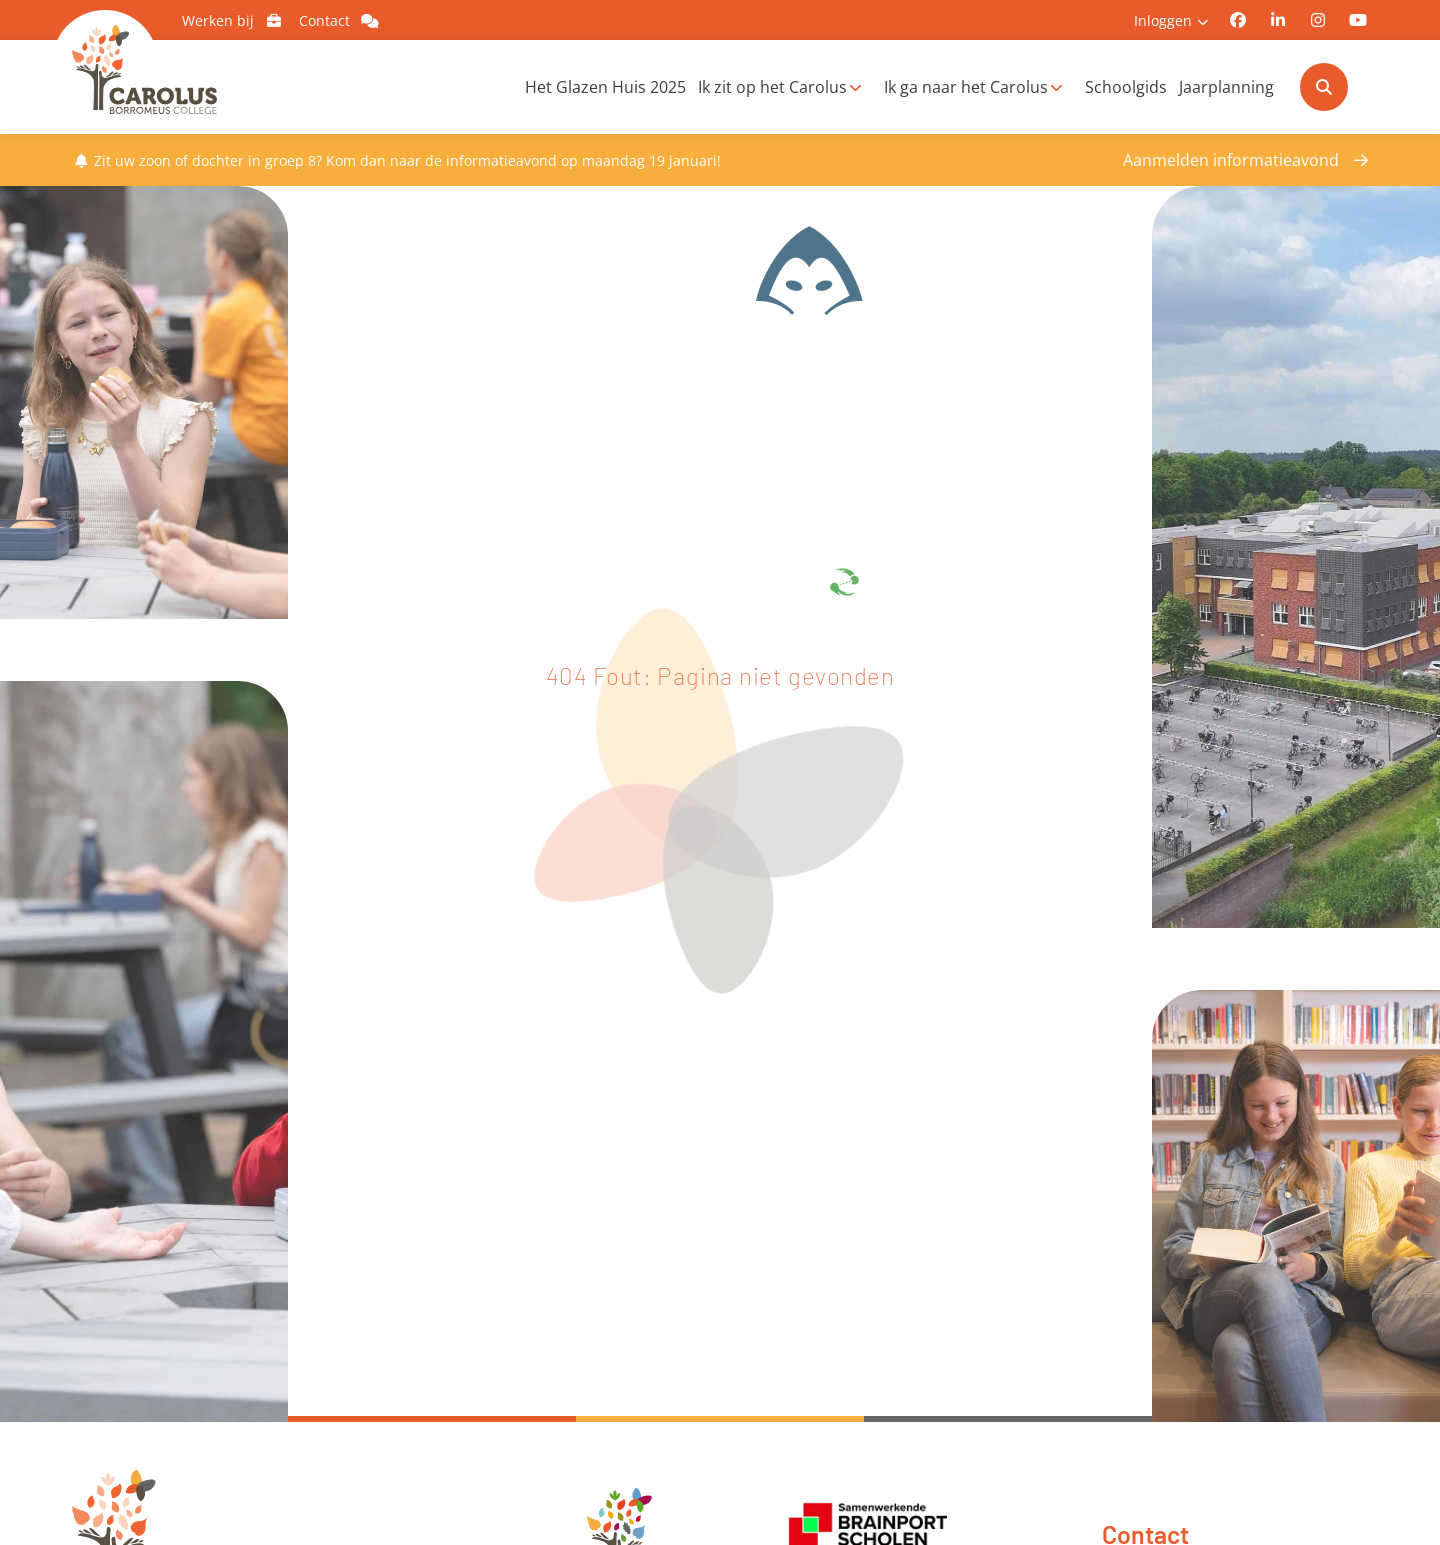 The height and width of the screenshot is (1545, 1440). What do you see at coordinates (809, 276) in the screenshot?
I see `select hooded character or rogue class` at bounding box center [809, 276].